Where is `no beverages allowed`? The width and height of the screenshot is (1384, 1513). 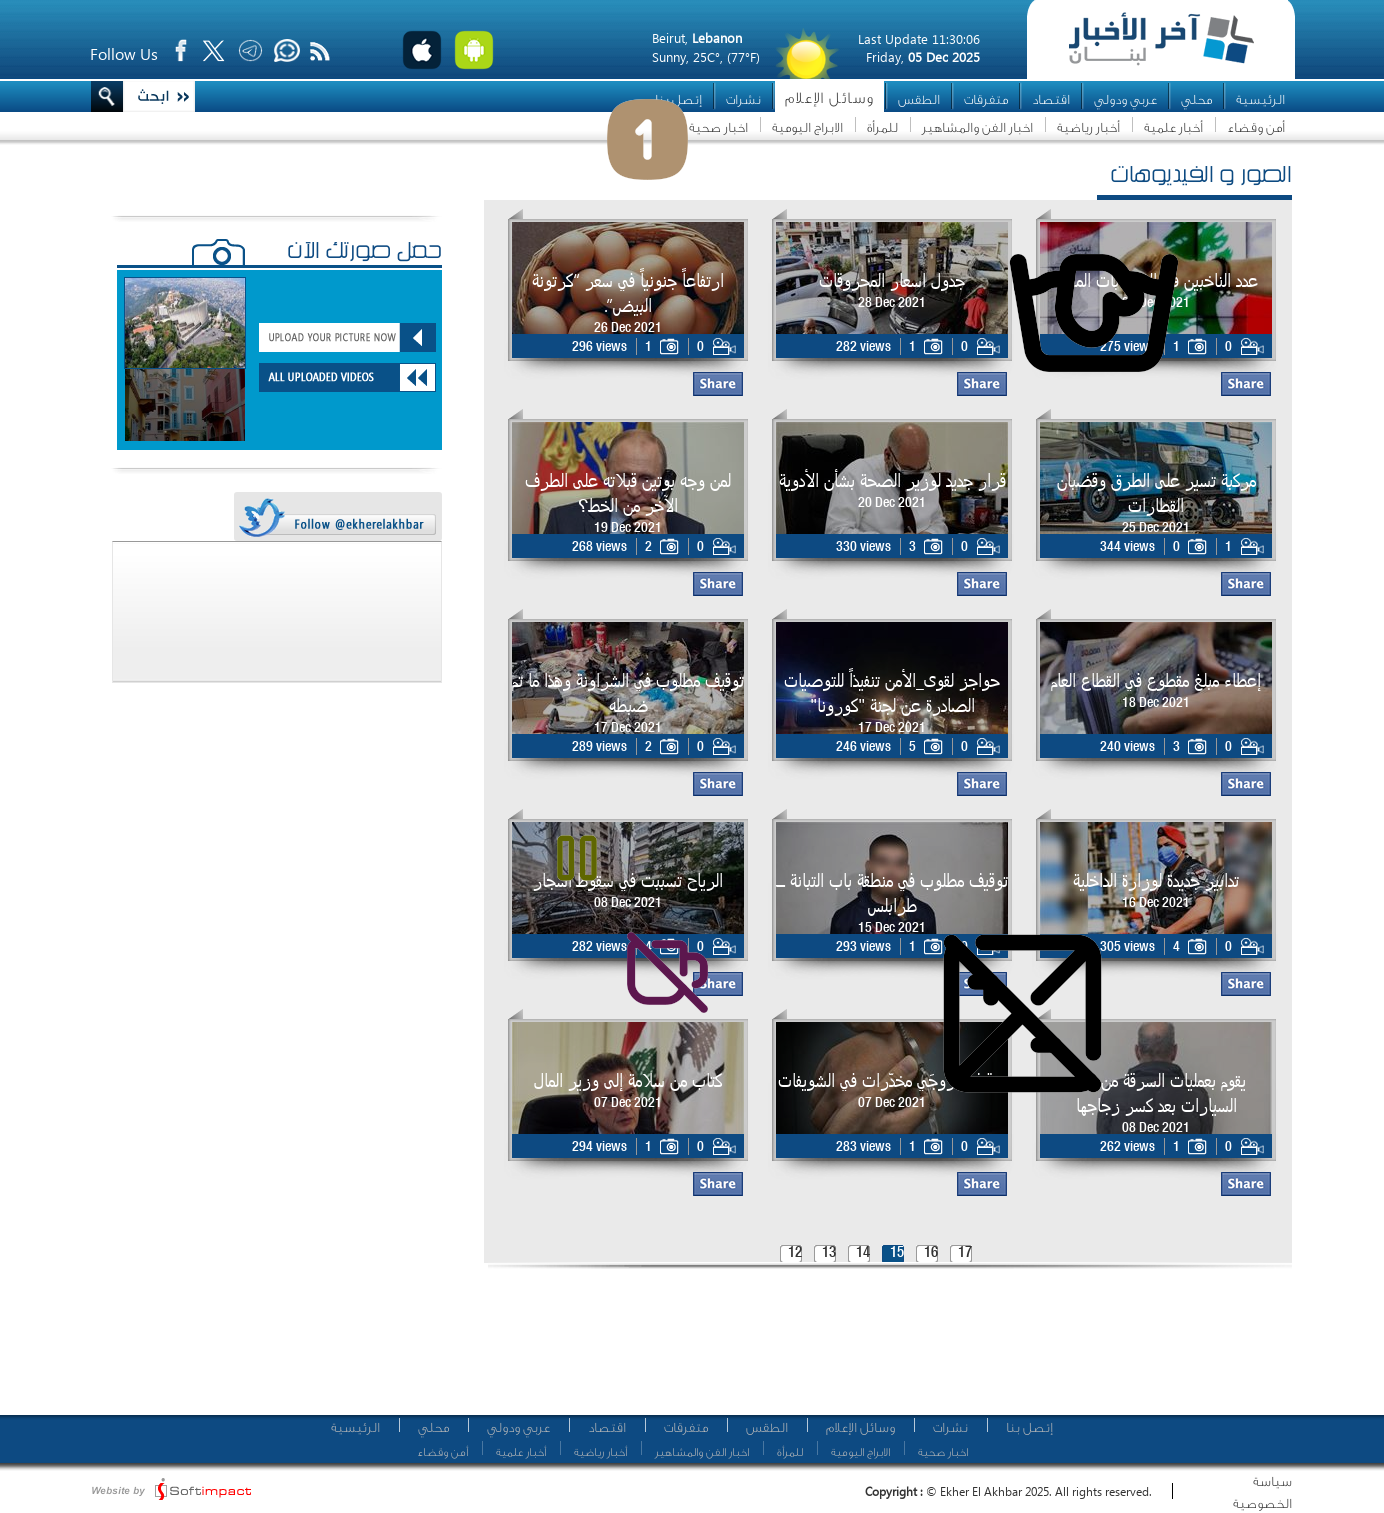 no beverages allowed is located at coordinates (667, 972).